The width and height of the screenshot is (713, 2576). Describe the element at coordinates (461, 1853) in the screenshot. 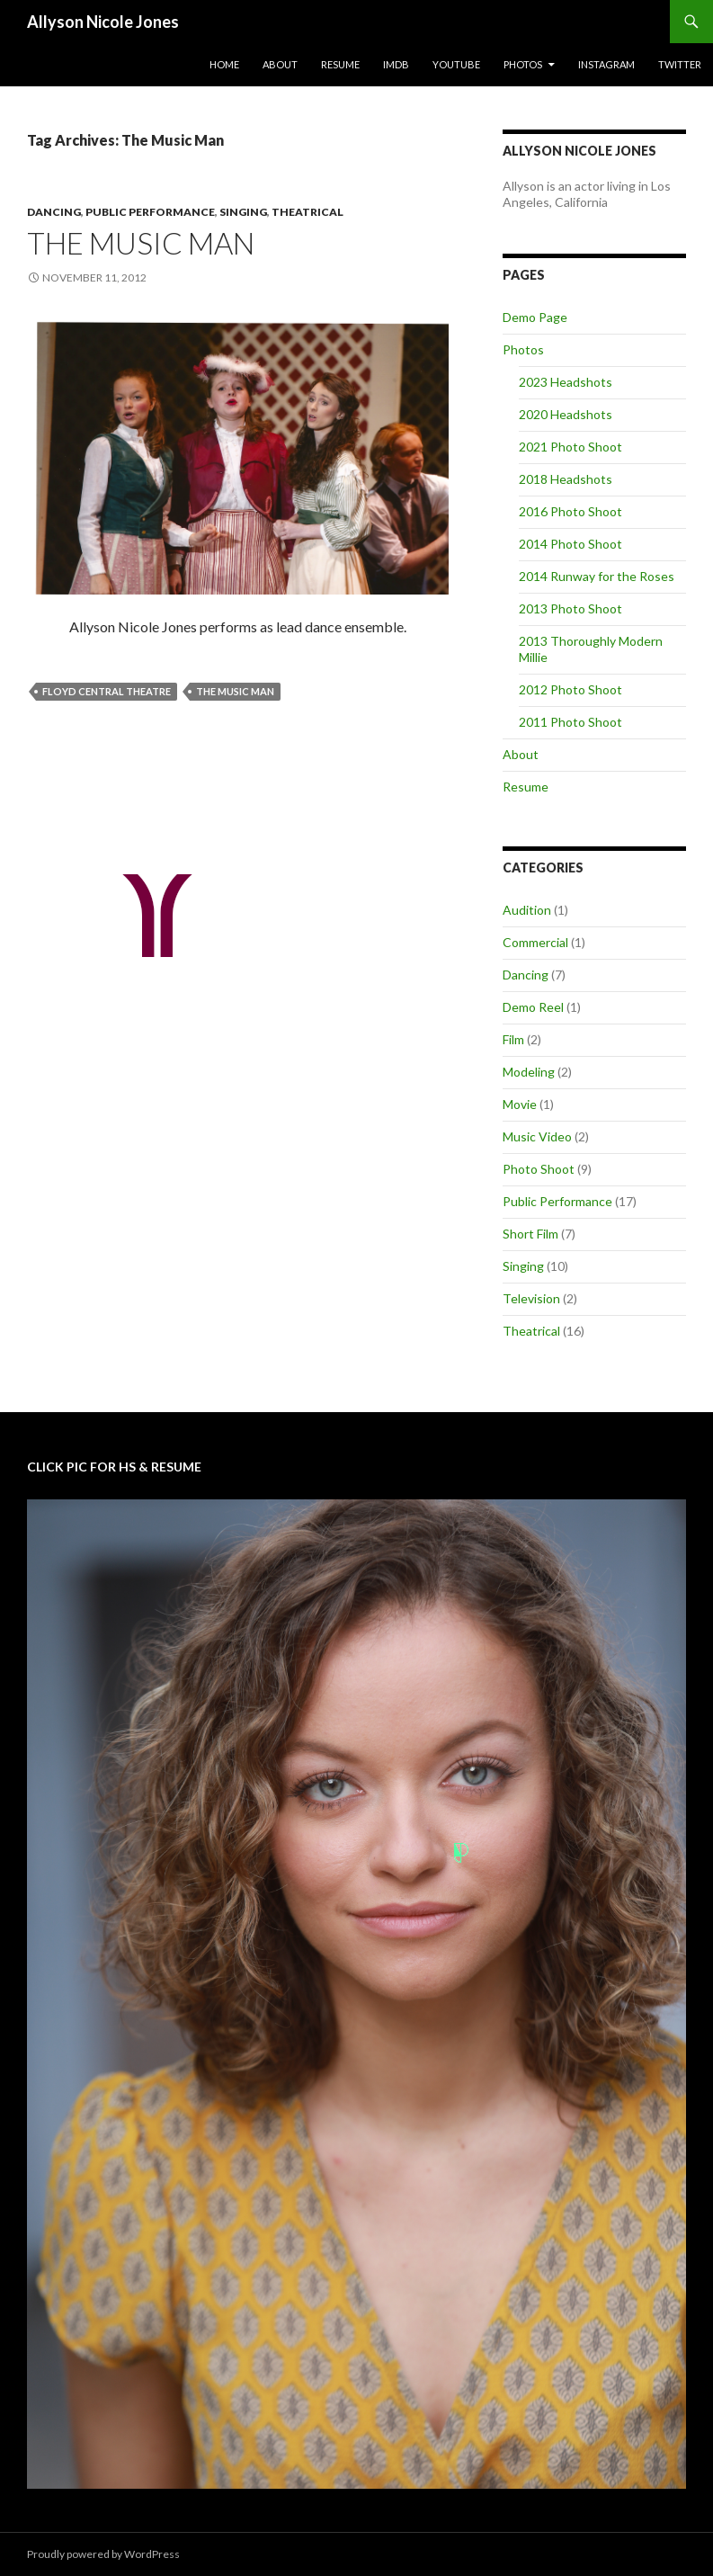

I see `visit the Phosphor Icons website` at that location.